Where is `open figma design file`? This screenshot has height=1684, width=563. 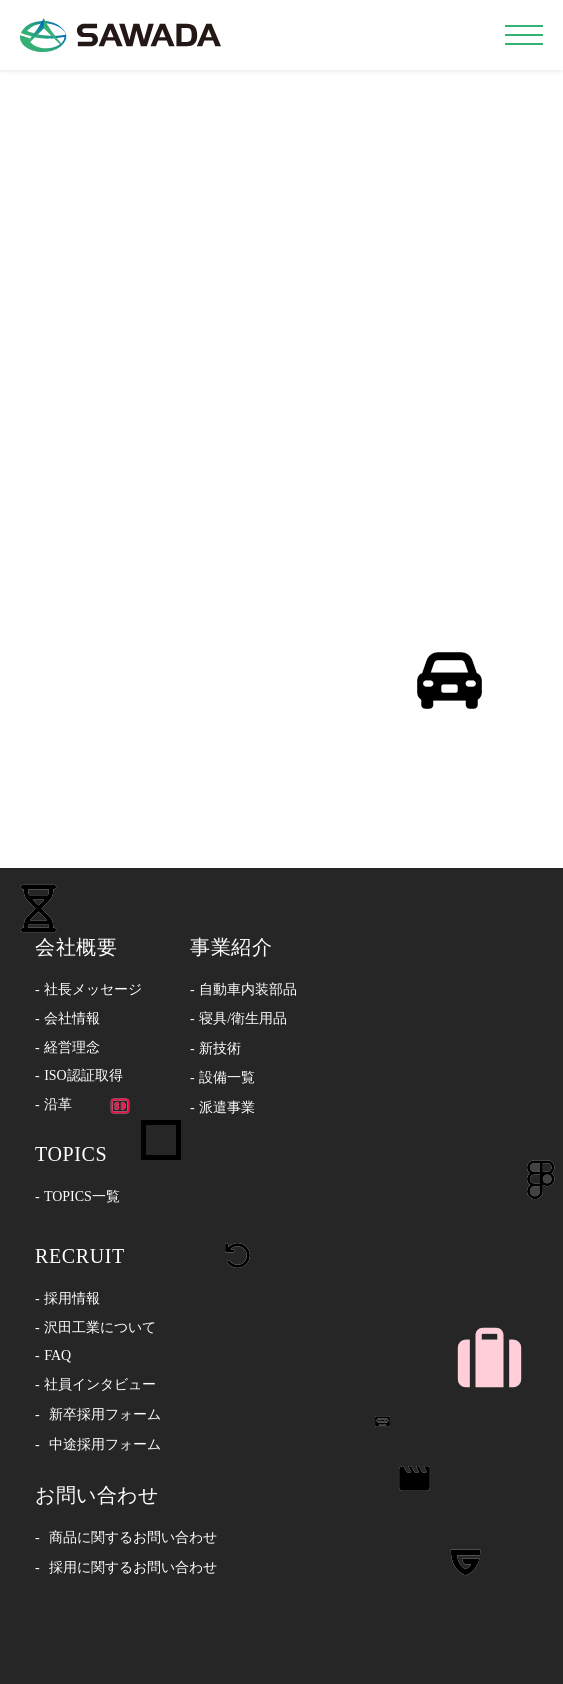
open figma design file is located at coordinates (540, 1179).